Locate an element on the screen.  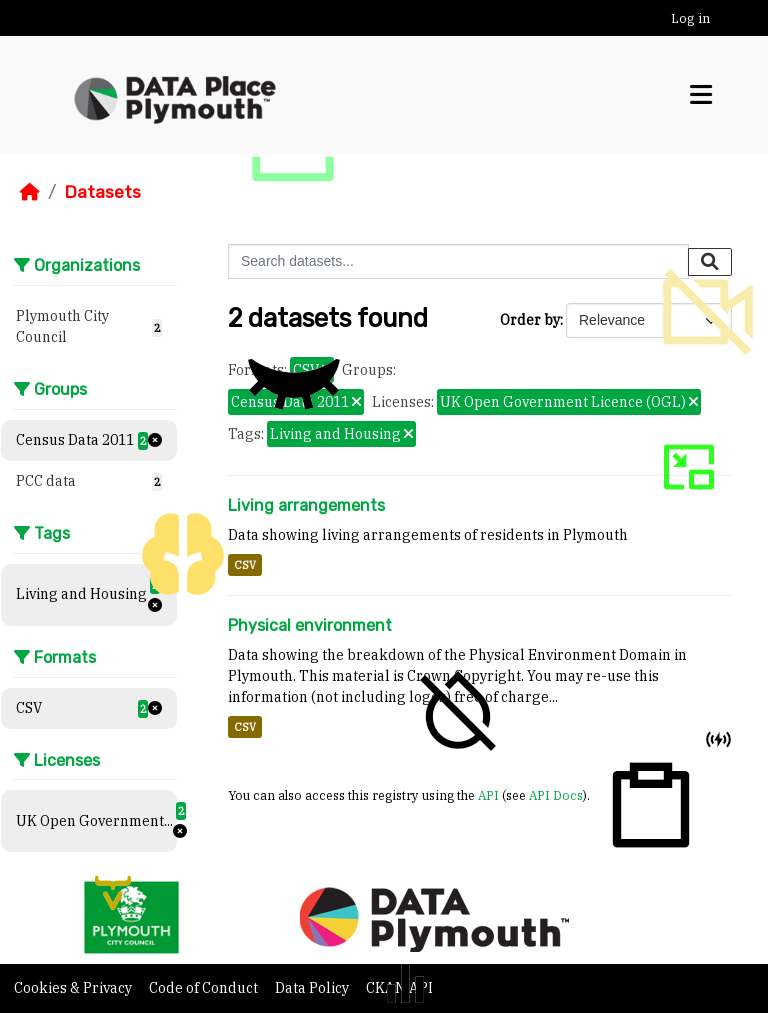
indicates wireless charging is active is located at coordinates (718, 739).